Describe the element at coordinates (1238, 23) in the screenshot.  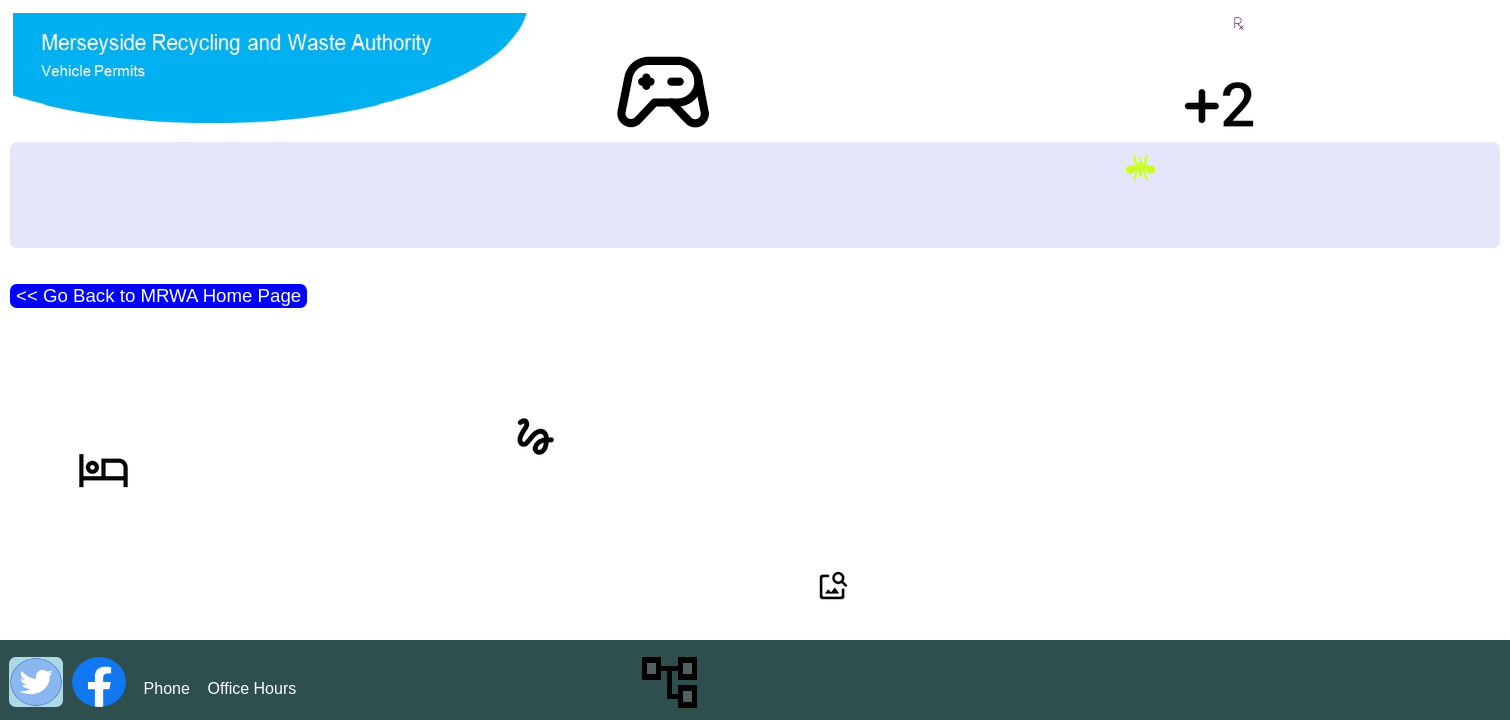
I see `view prescription details` at that location.